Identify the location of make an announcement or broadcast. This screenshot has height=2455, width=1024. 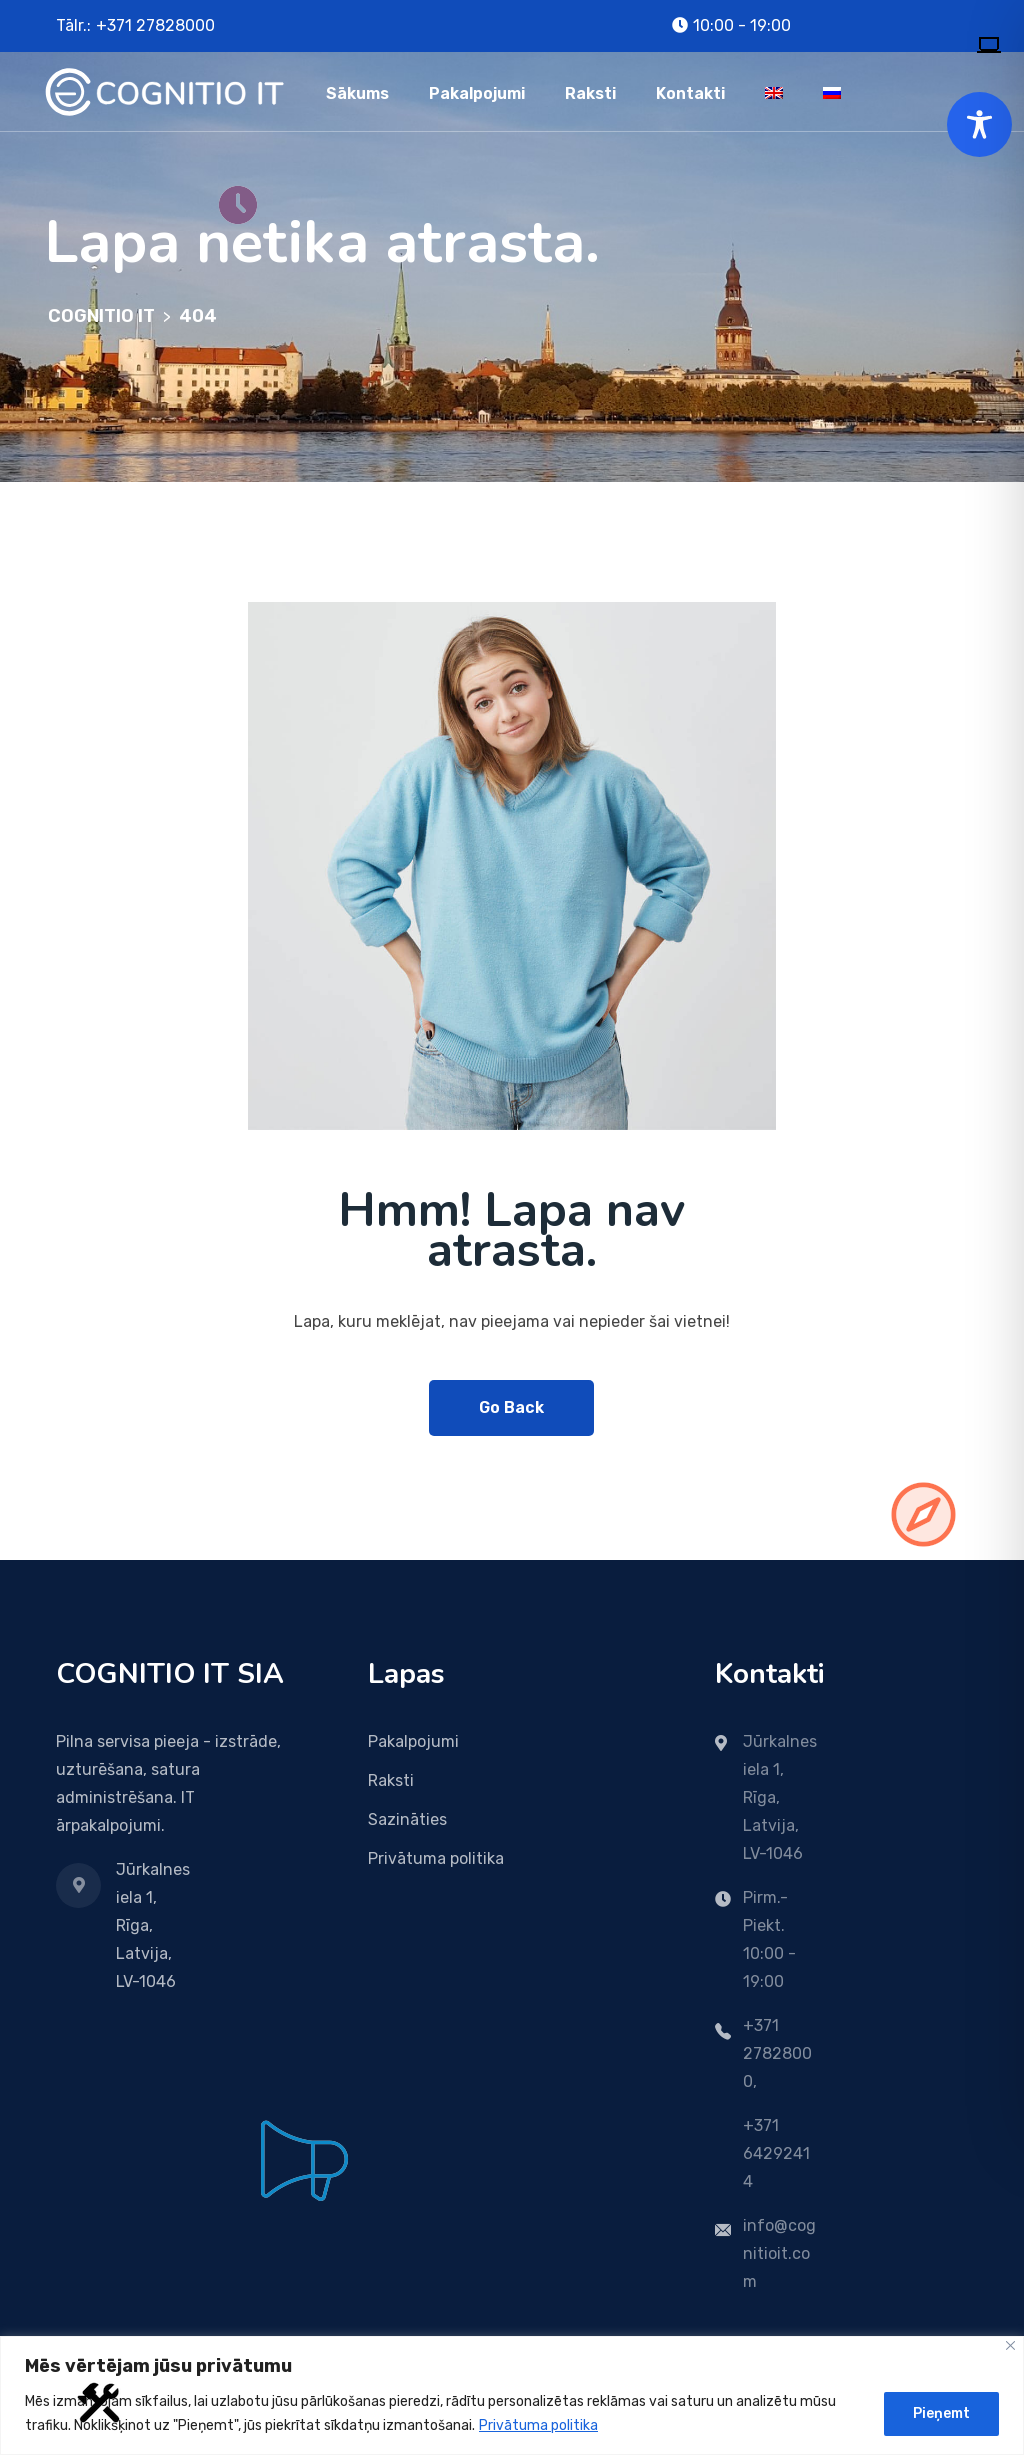
(299, 2162).